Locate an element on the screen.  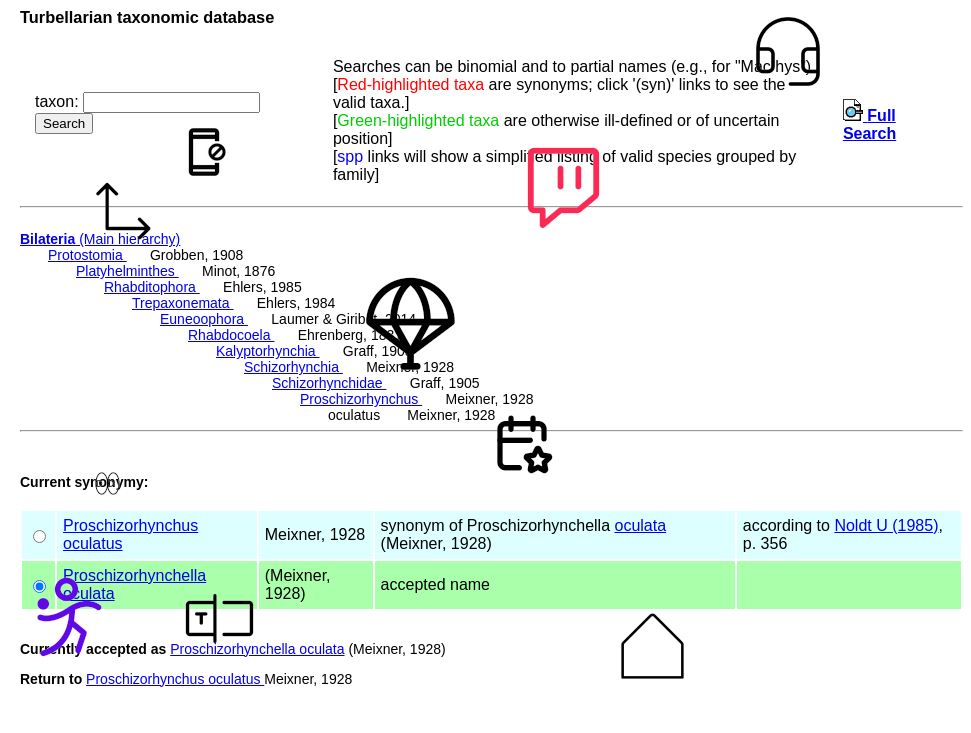
access emergency or backup options is located at coordinates (410, 325).